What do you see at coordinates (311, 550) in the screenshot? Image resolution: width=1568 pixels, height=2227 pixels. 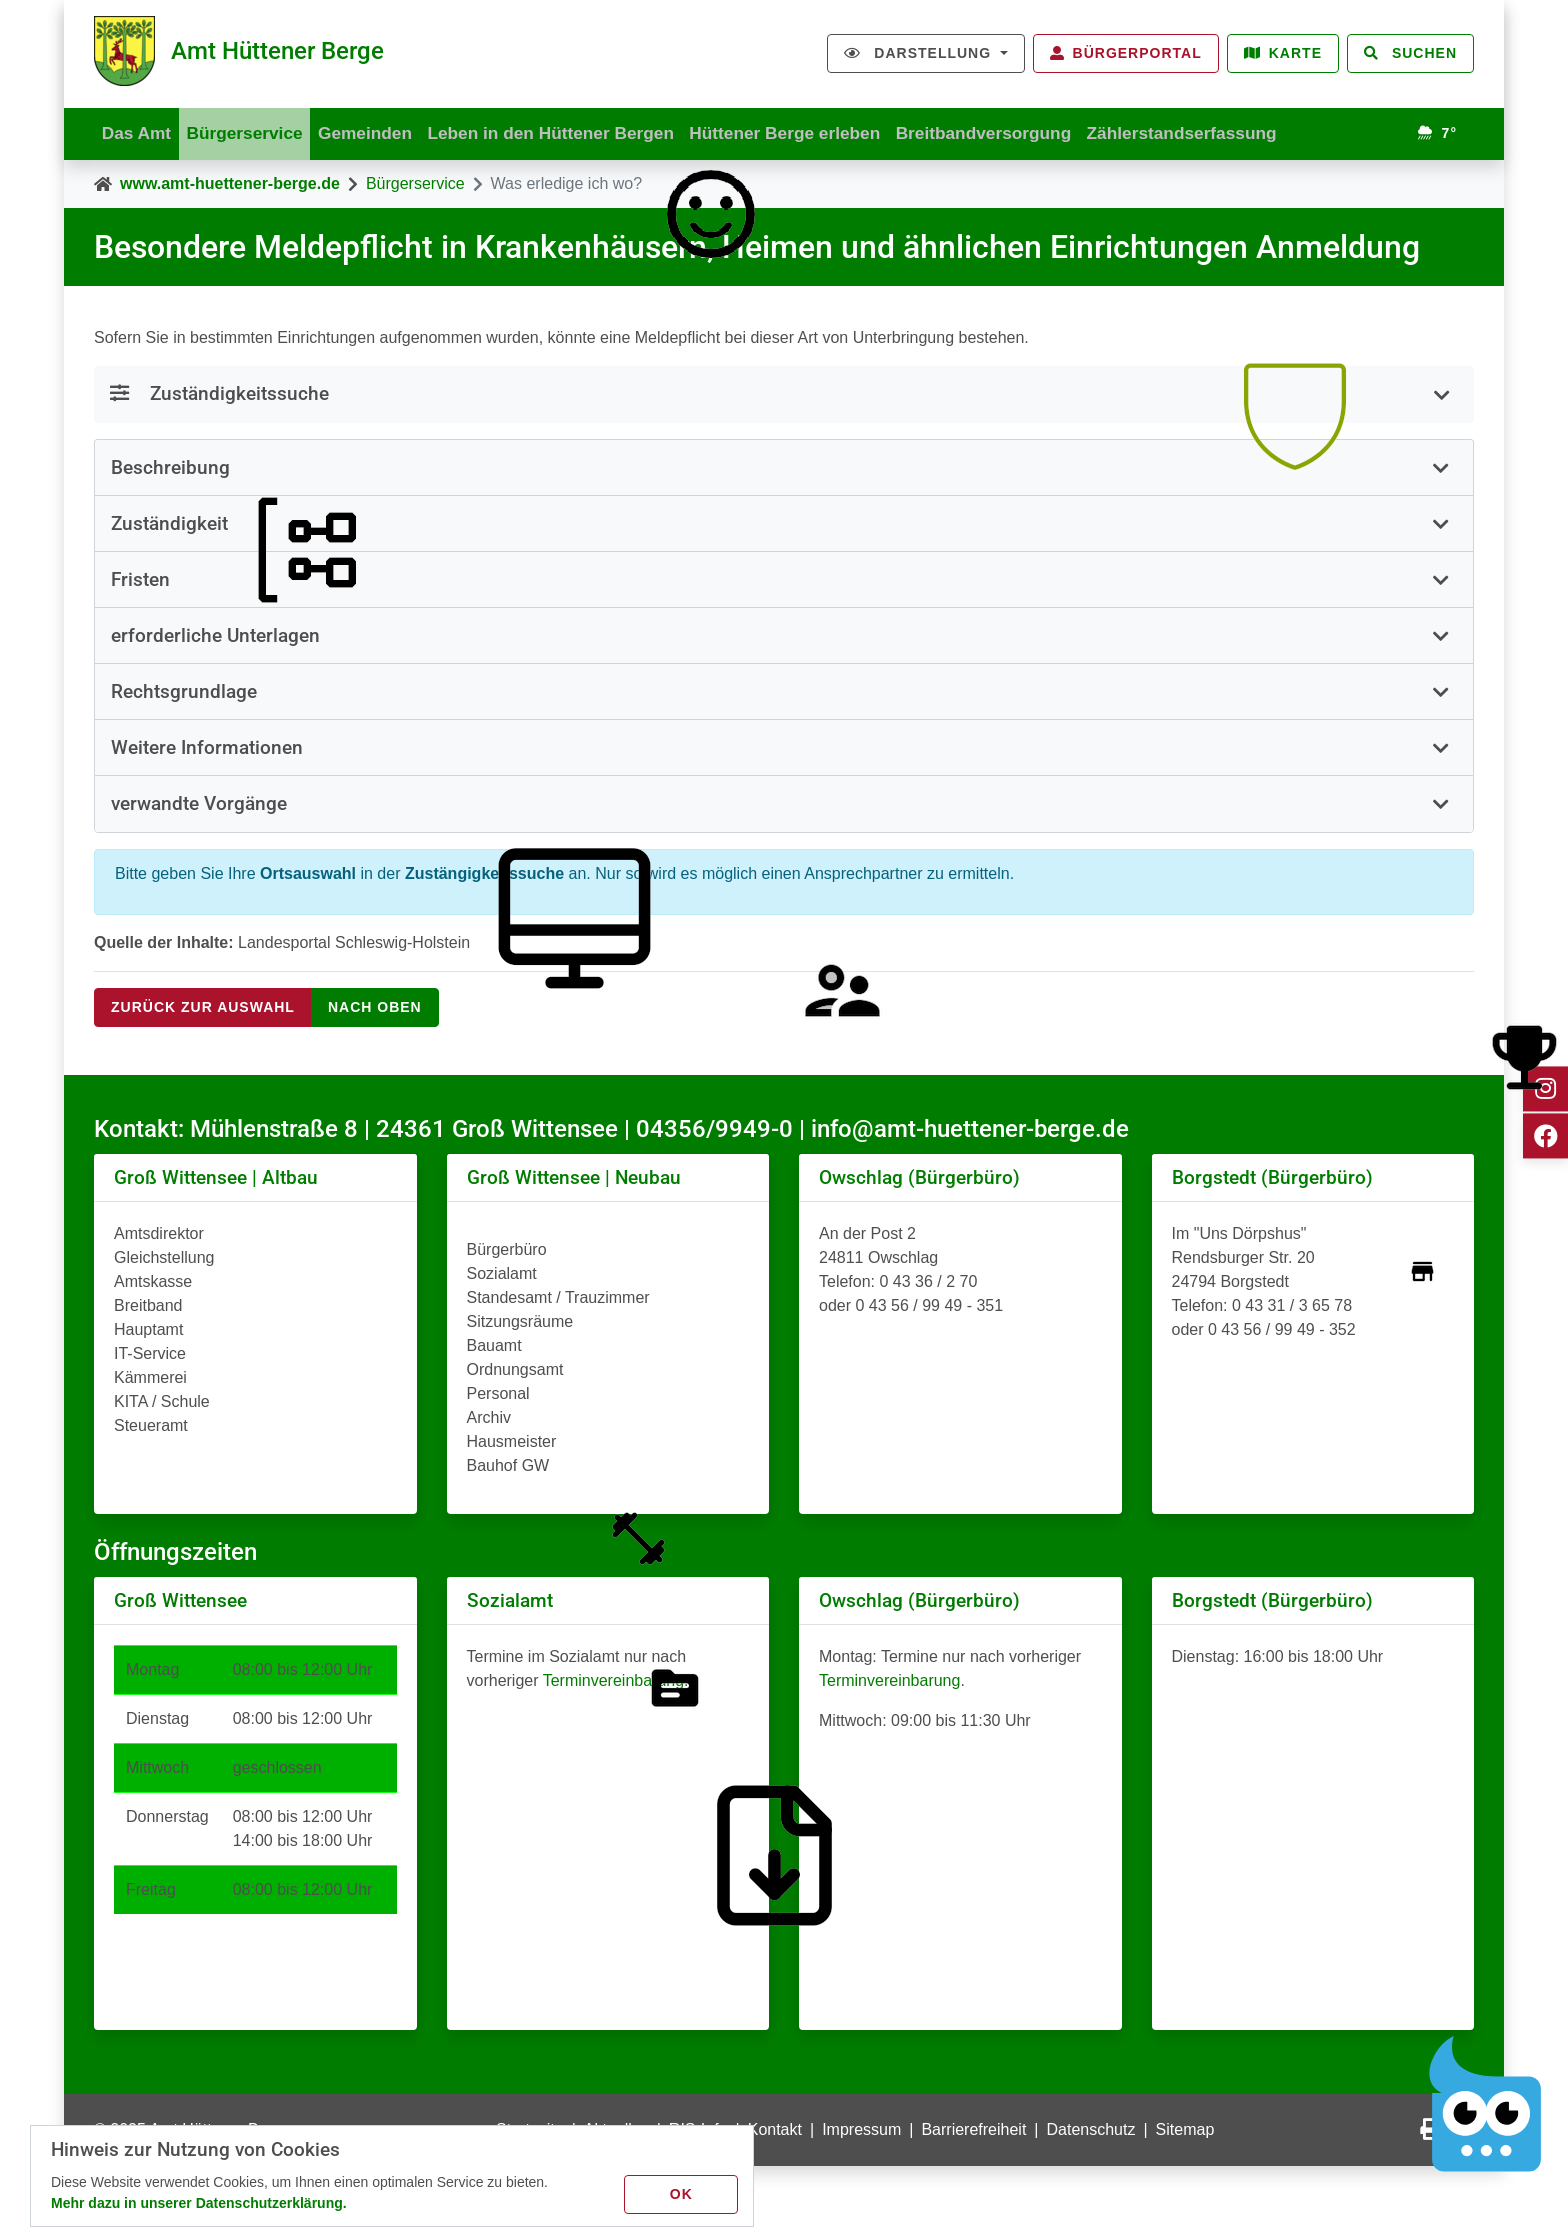 I see `group code references by their type` at bounding box center [311, 550].